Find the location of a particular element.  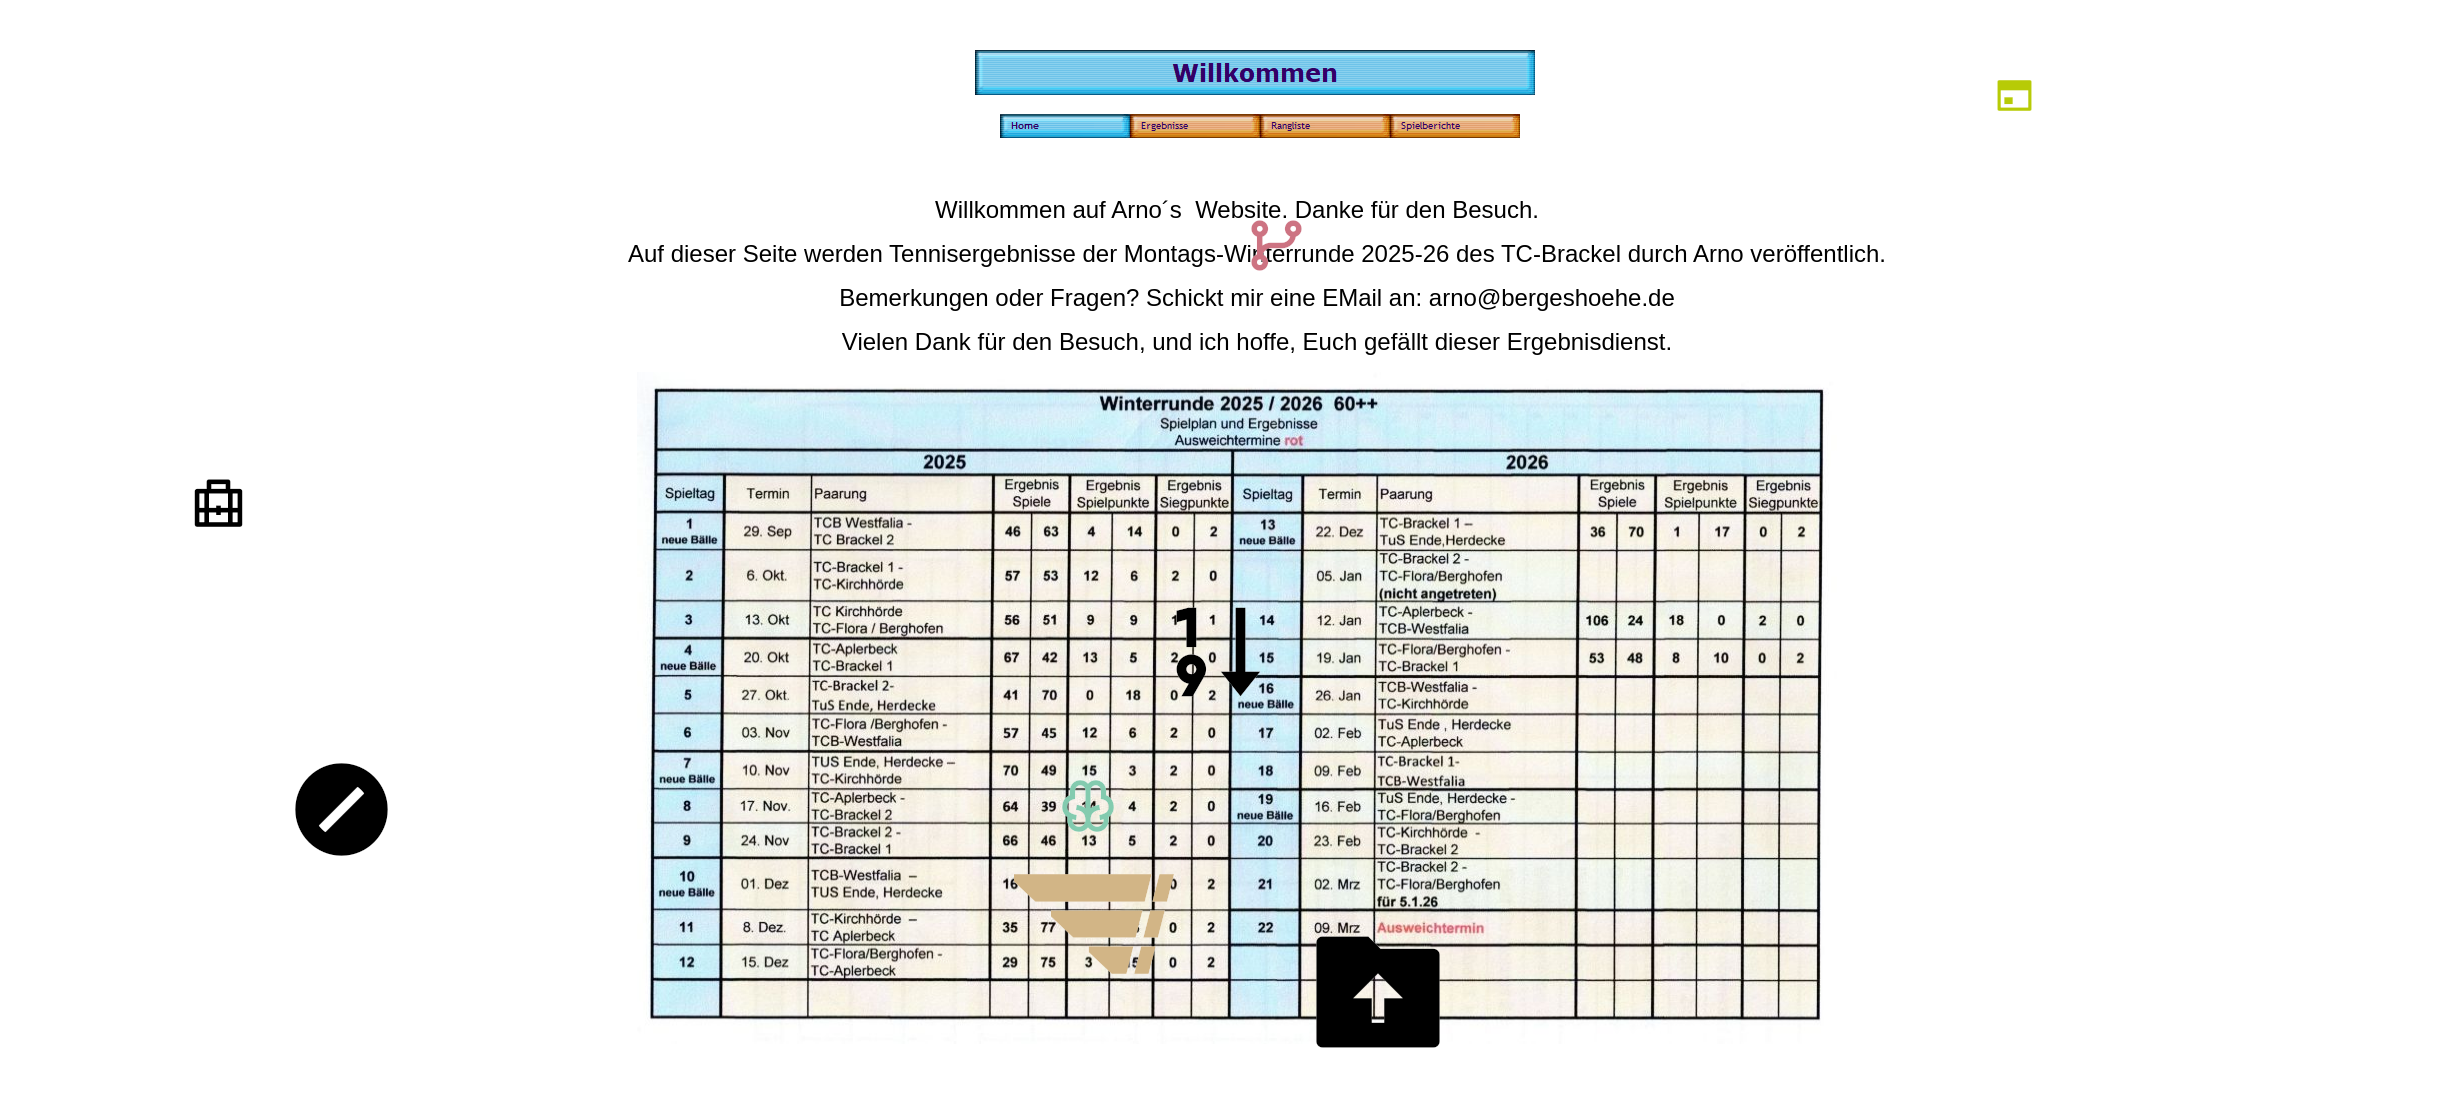

switch to calendar view is located at coordinates (2014, 95).